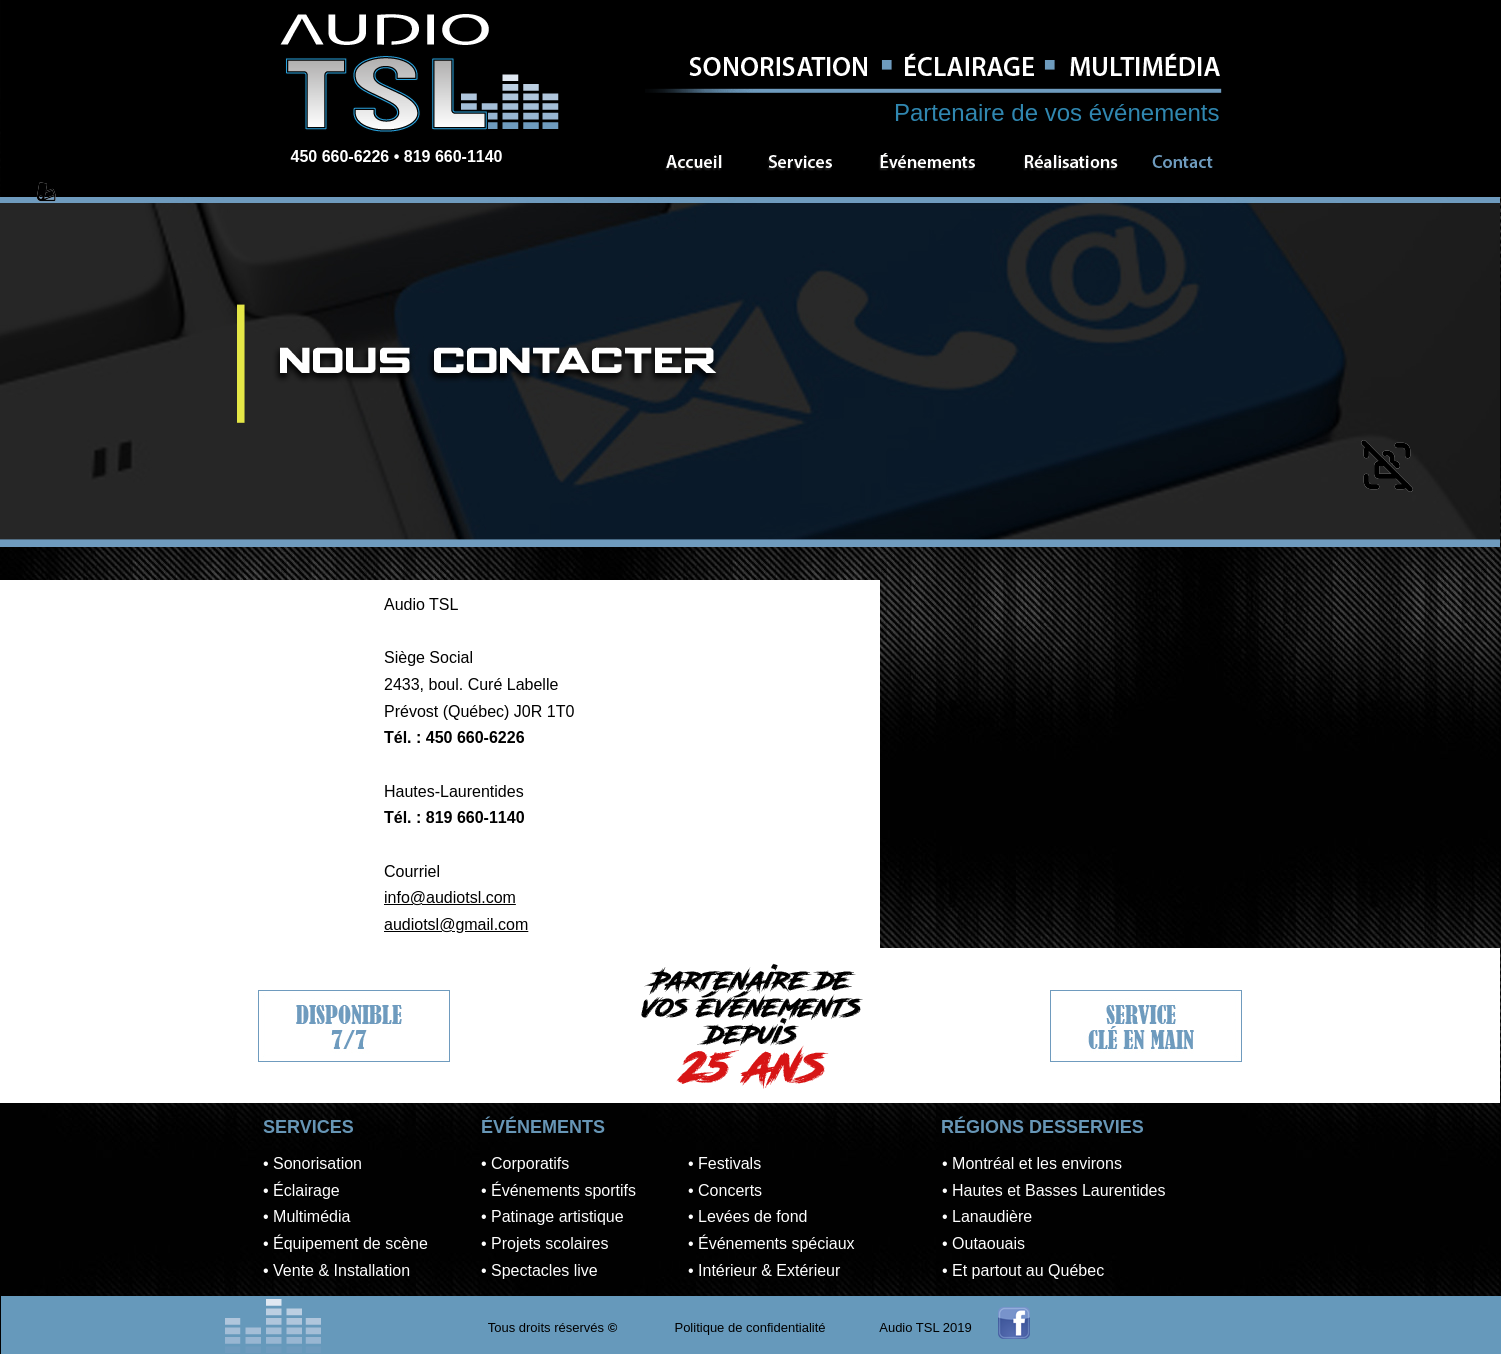  What do you see at coordinates (45, 192) in the screenshot?
I see `access color palette or theme options` at bounding box center [45, 192].